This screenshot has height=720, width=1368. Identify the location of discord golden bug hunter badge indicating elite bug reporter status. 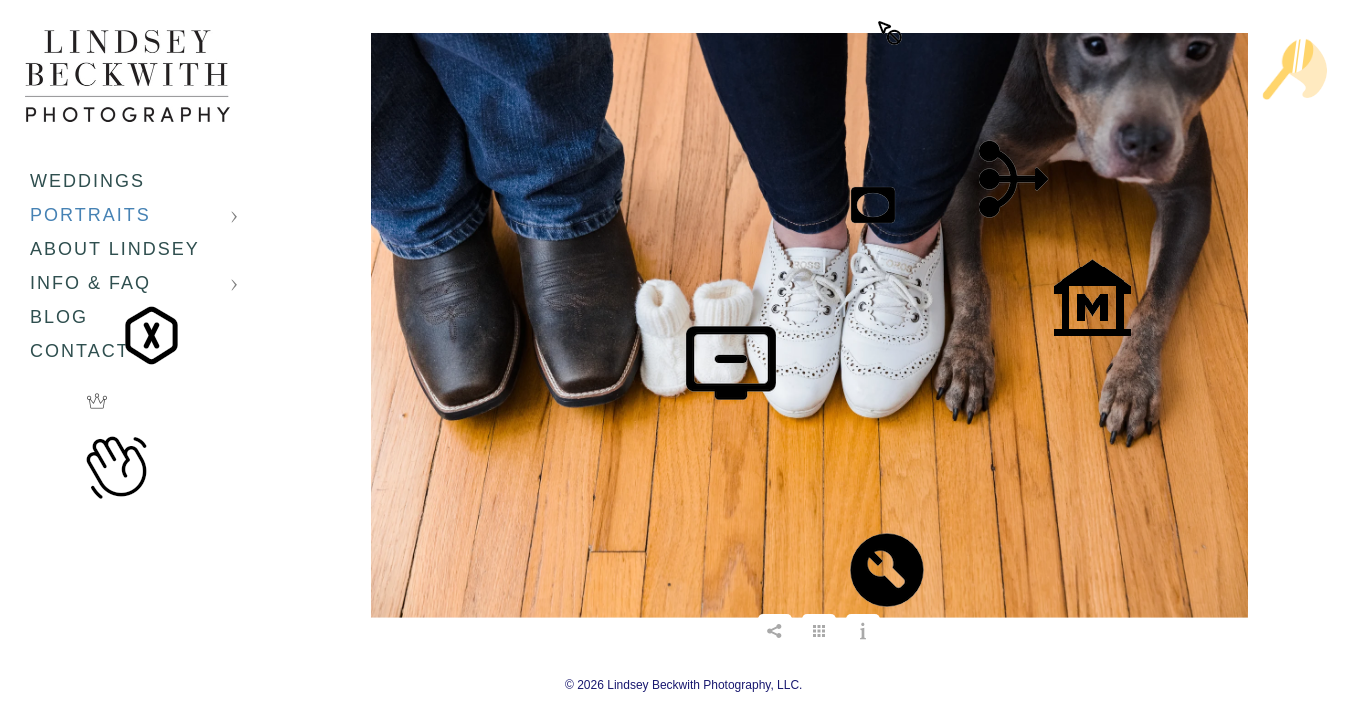
(1295, 69).